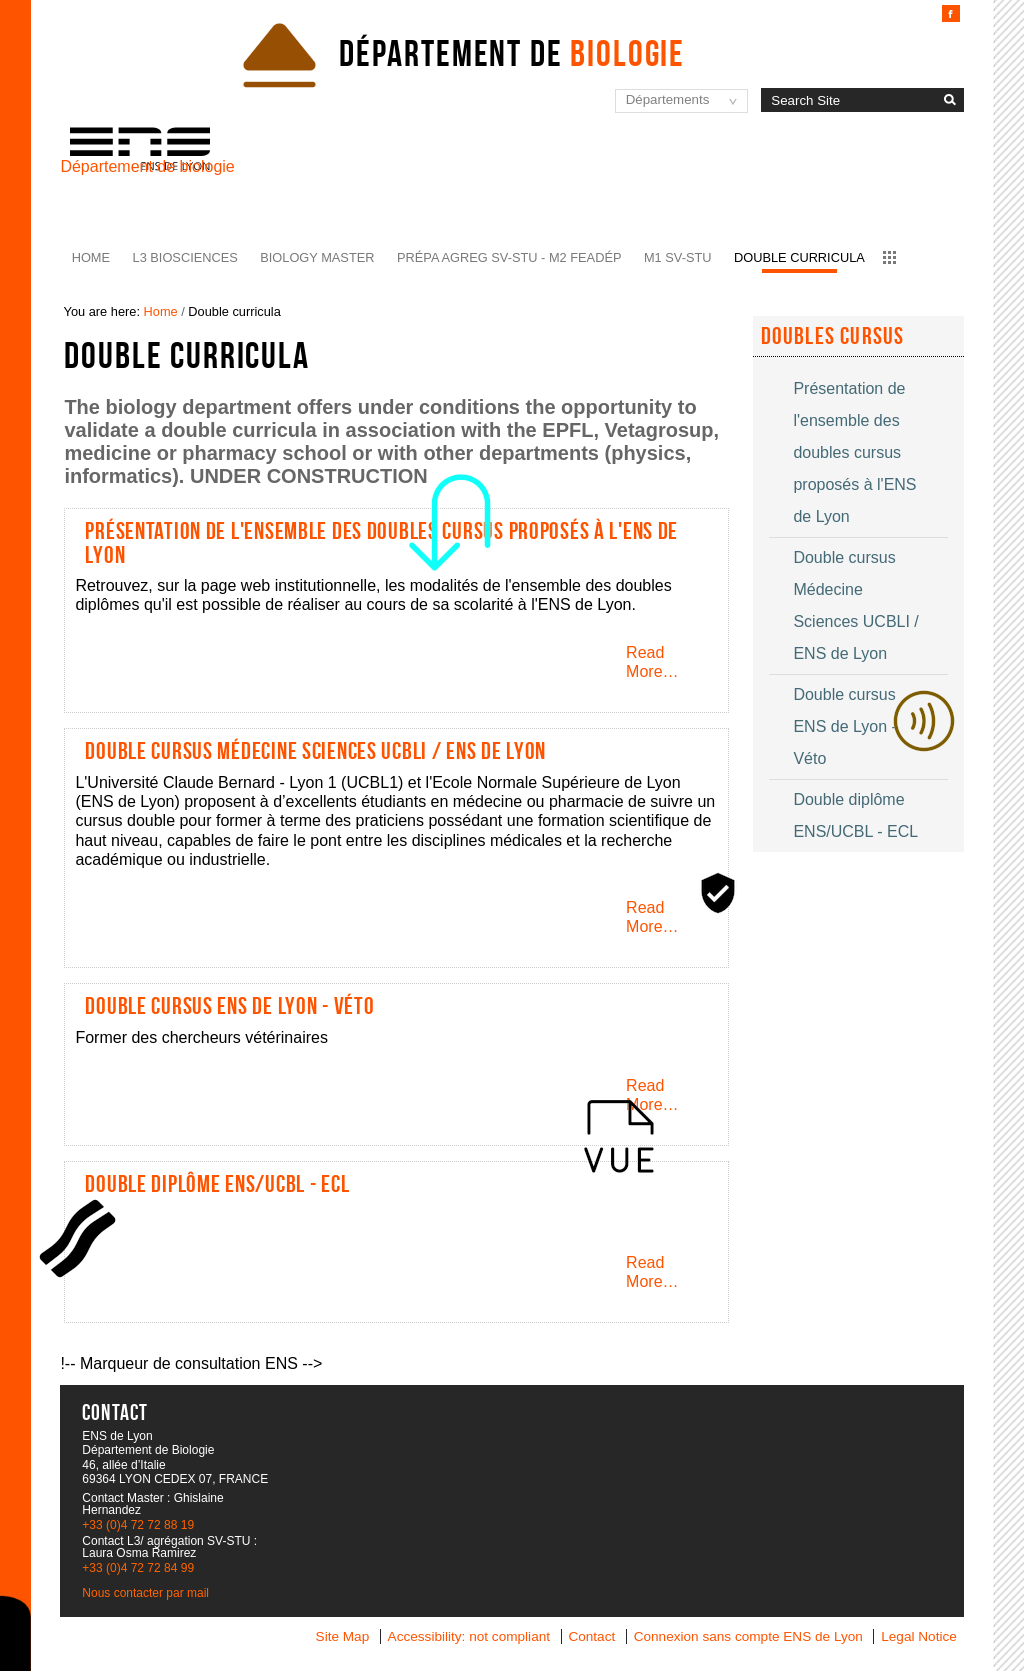 Image resolution: width=1024 pixels, height=1671 pixels. I want to click on indicates a verified or trusted user account, so click(718, 893).